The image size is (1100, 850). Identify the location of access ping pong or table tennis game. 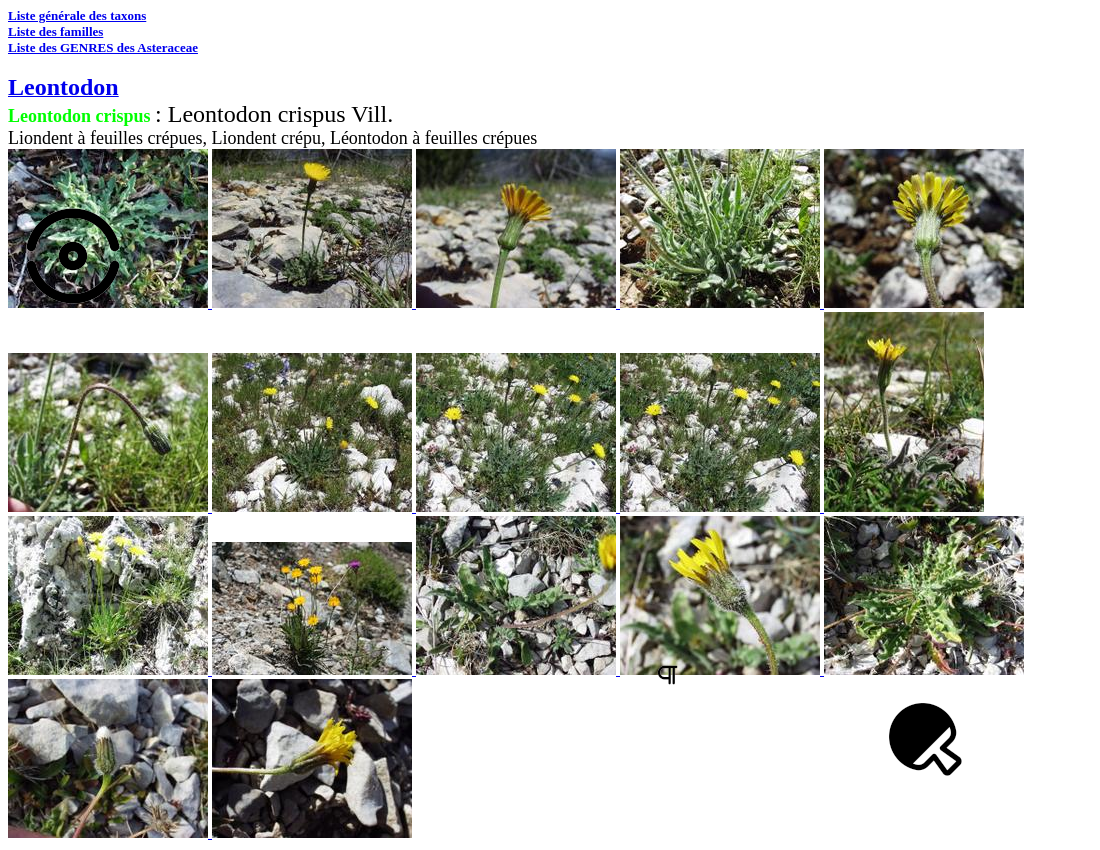
(924, 738).